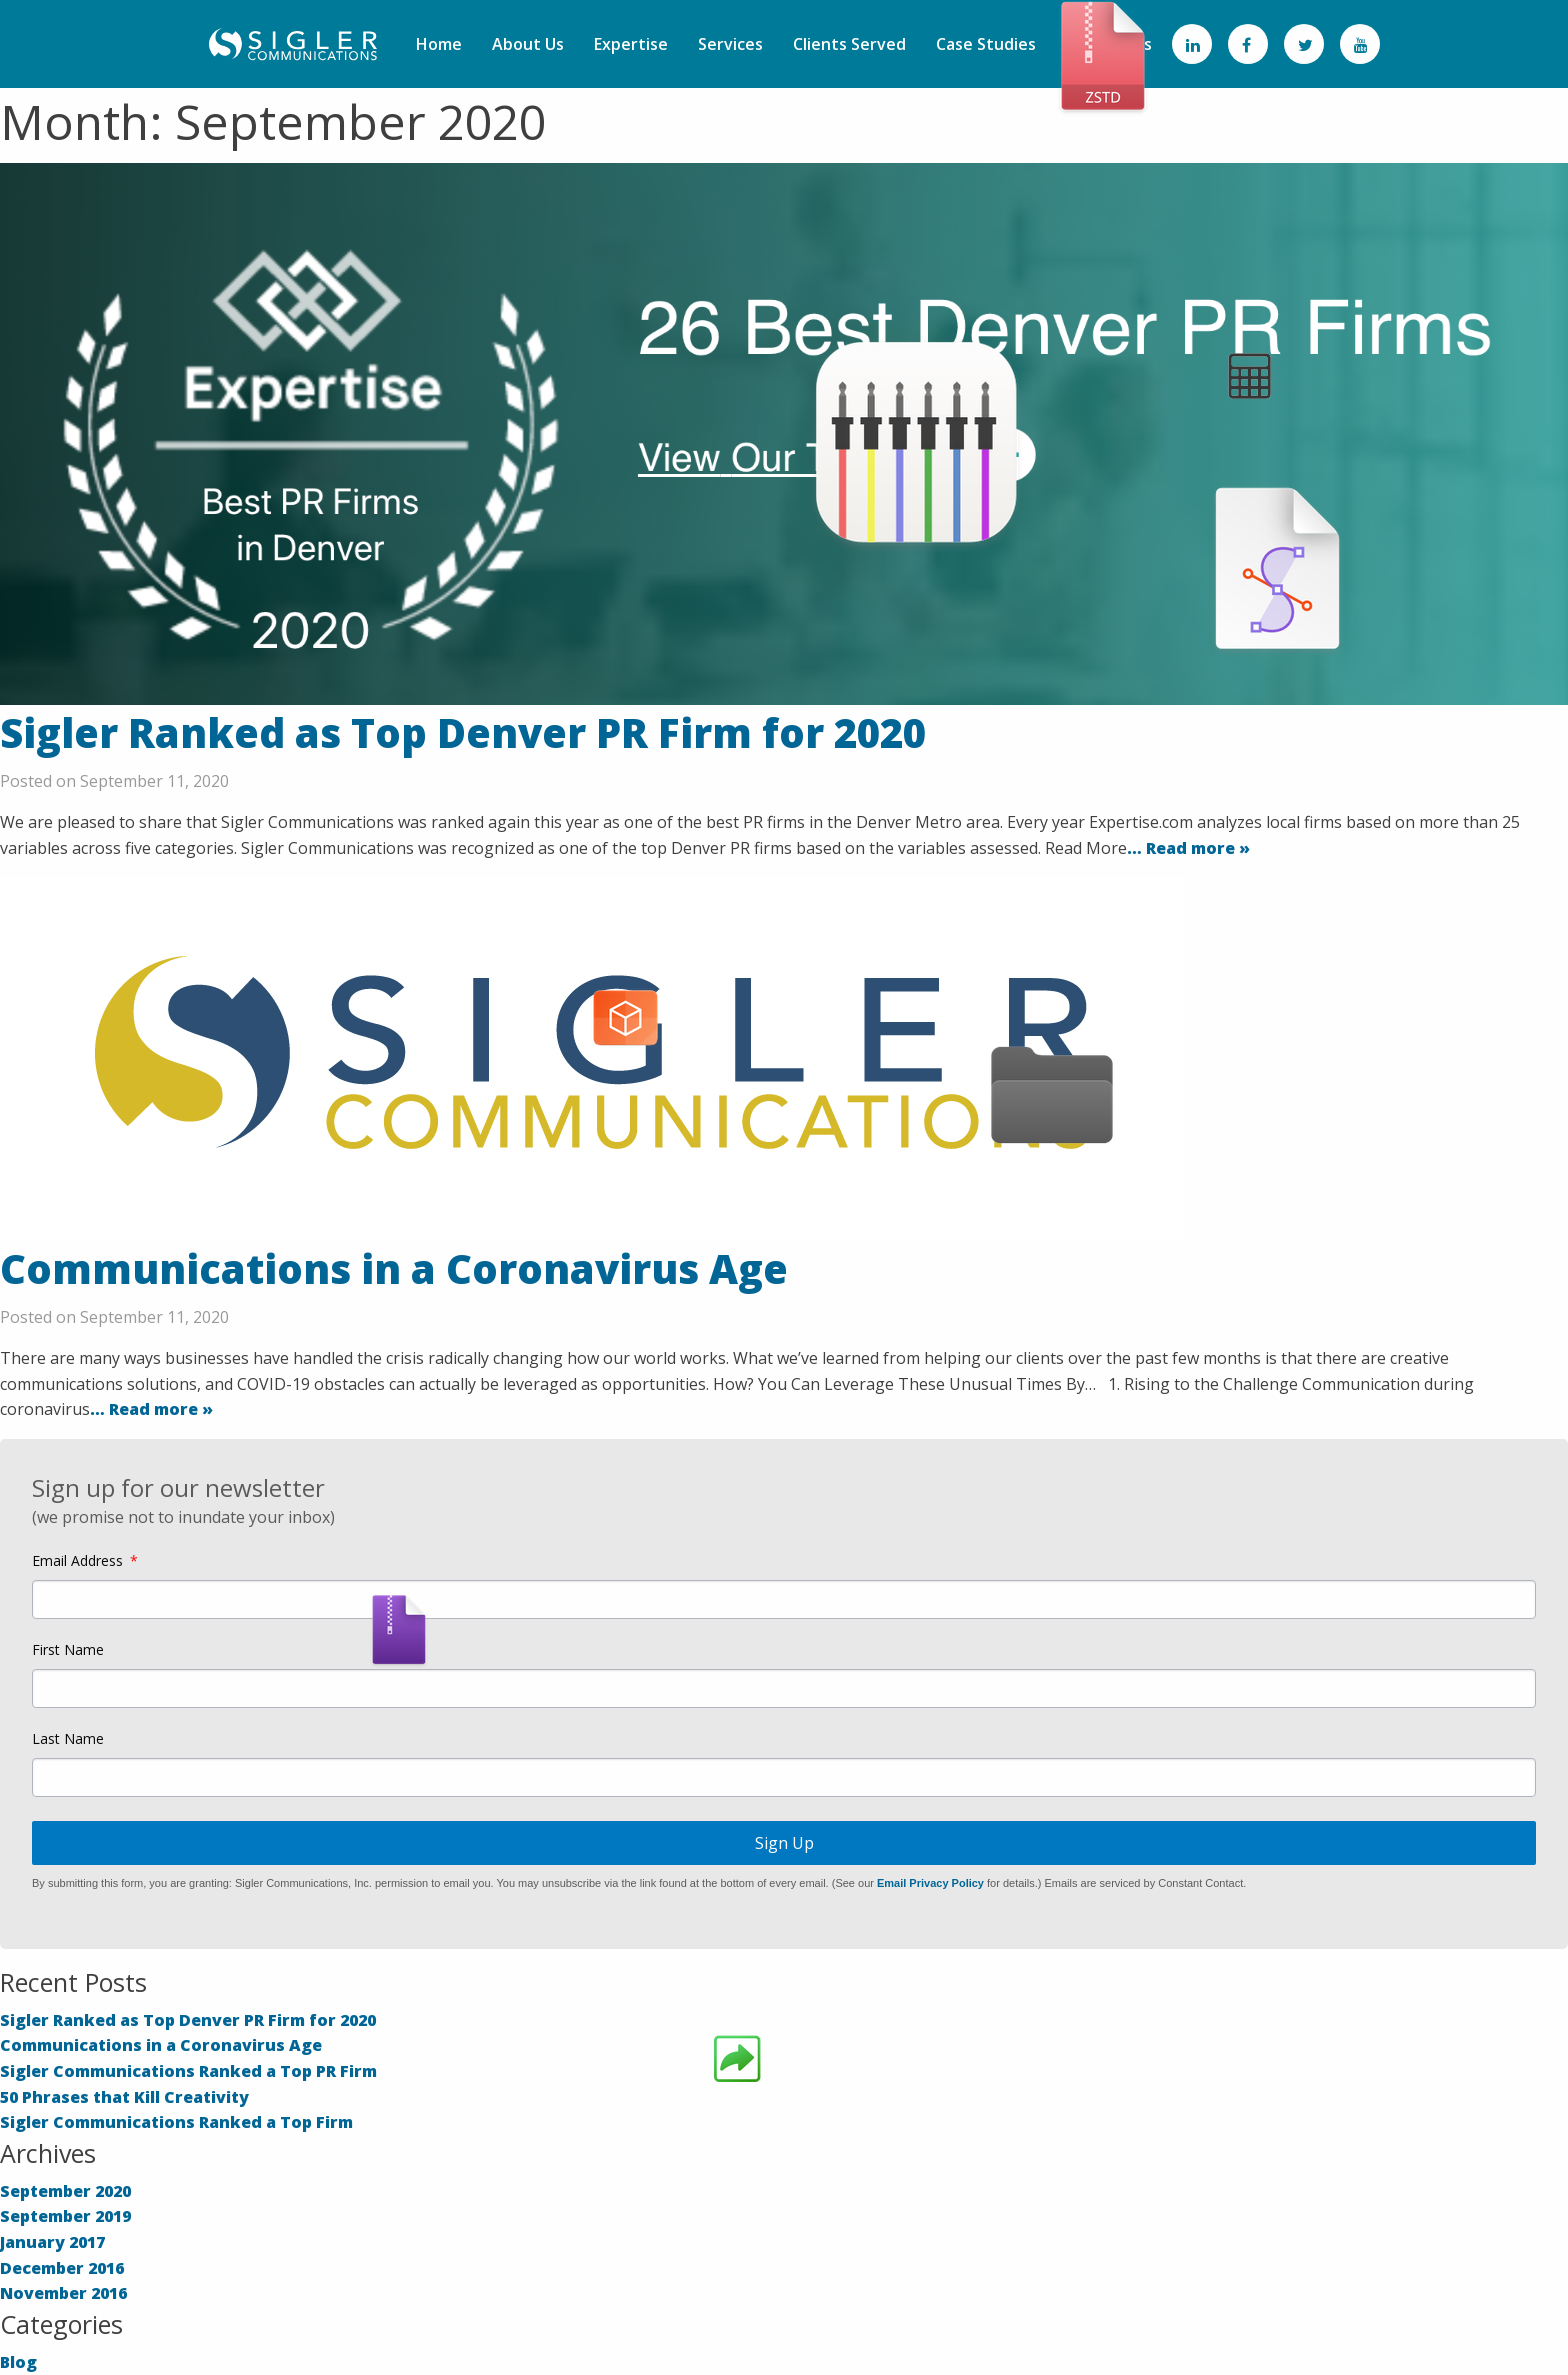 This screenshot has width=1568, height=2375. Describe the element at coordinates (1052, 1095) in the screenshot. I see `open folder containing files or documents` at that location.